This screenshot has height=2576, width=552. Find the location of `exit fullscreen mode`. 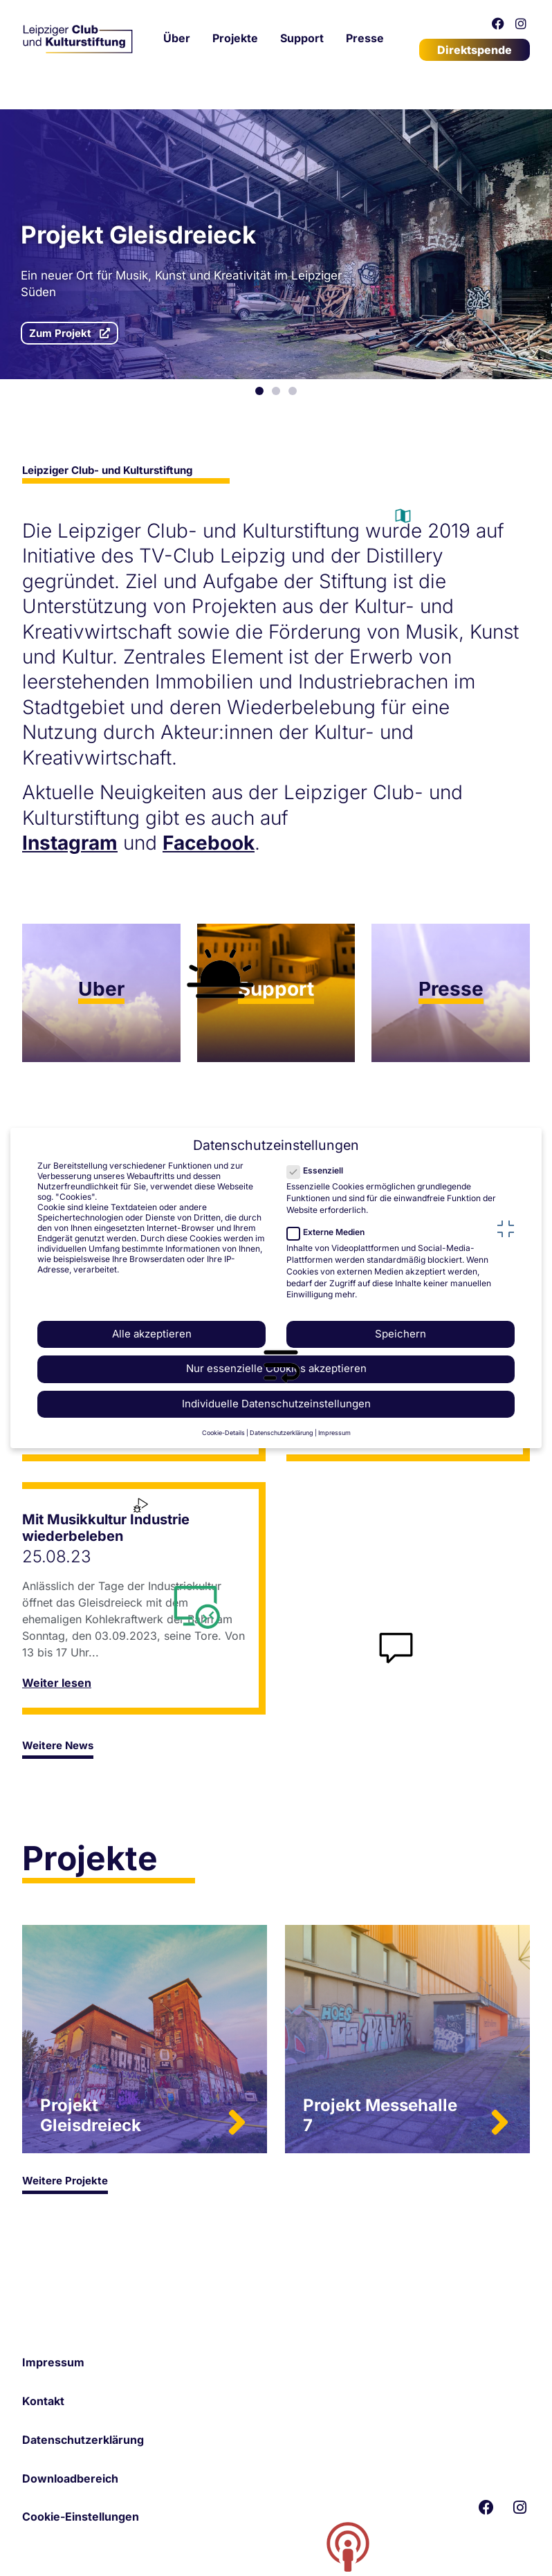

exit fullscreen mode is located at coordinates (506, 1229).